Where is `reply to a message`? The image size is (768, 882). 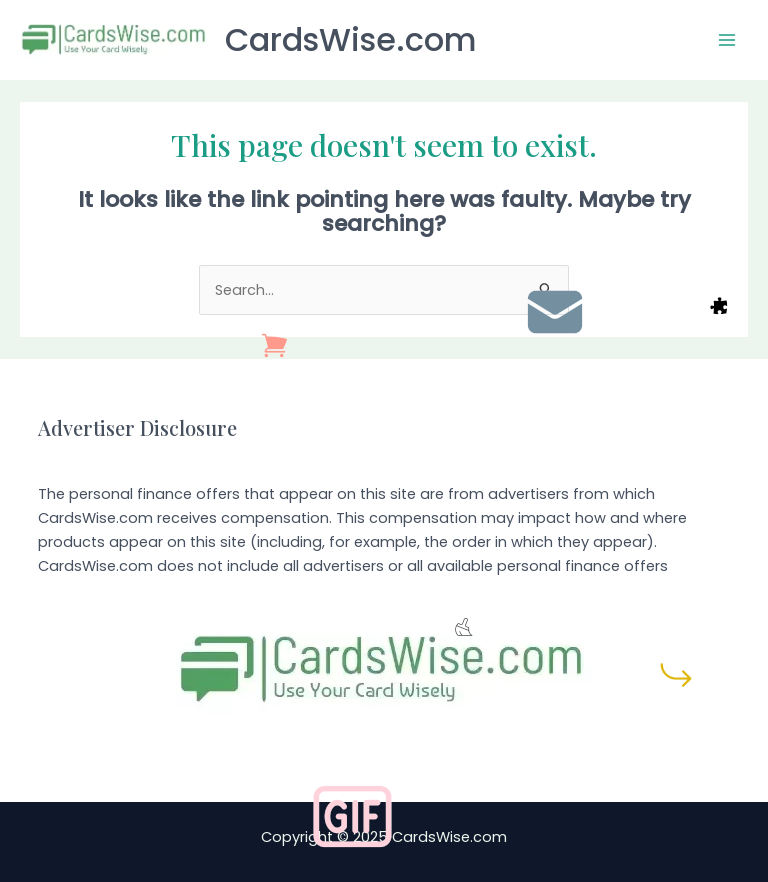
reply to a message is located at coordinates (676, 675).